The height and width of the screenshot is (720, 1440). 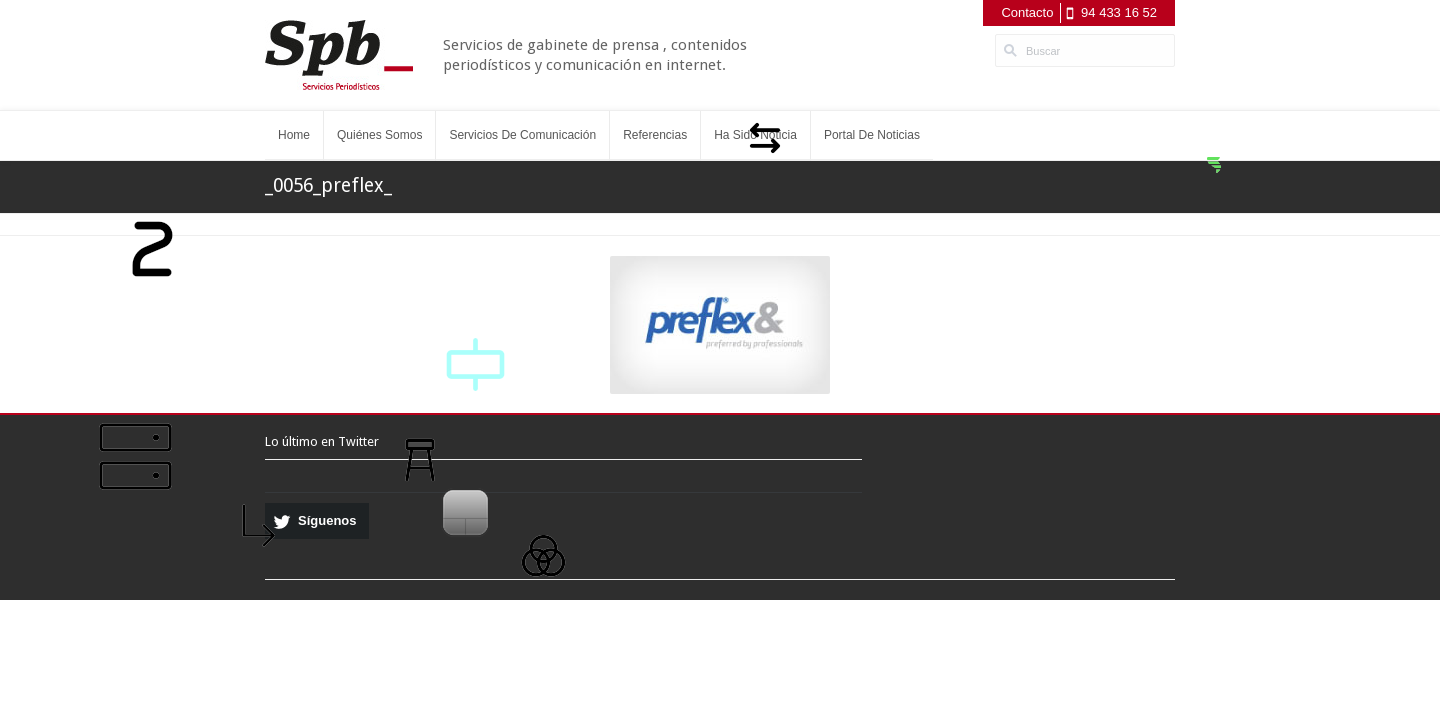 What do you see at coordinates (543, 556) in the screenshot?
I see `indicates overlapping or shared data between three sets` at bounding box center [543, 556].